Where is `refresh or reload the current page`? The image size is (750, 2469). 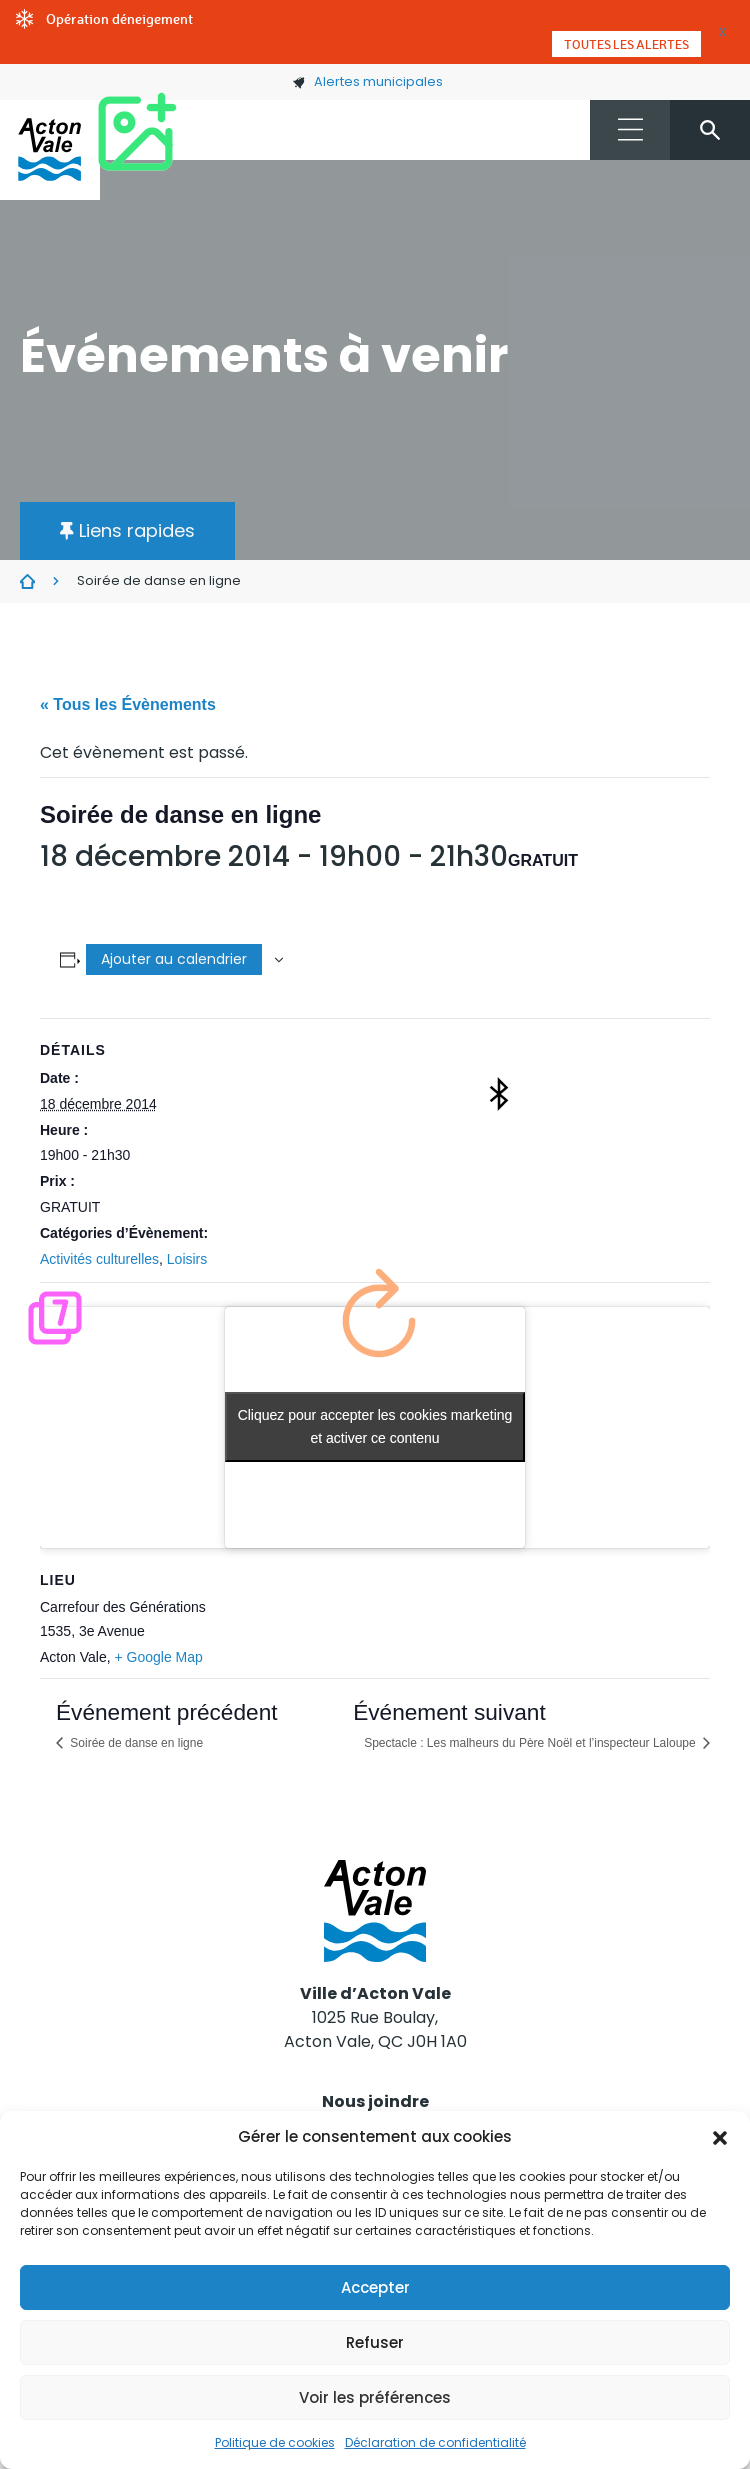 refresh or reload the current page is located at coordinates (379, 1313).